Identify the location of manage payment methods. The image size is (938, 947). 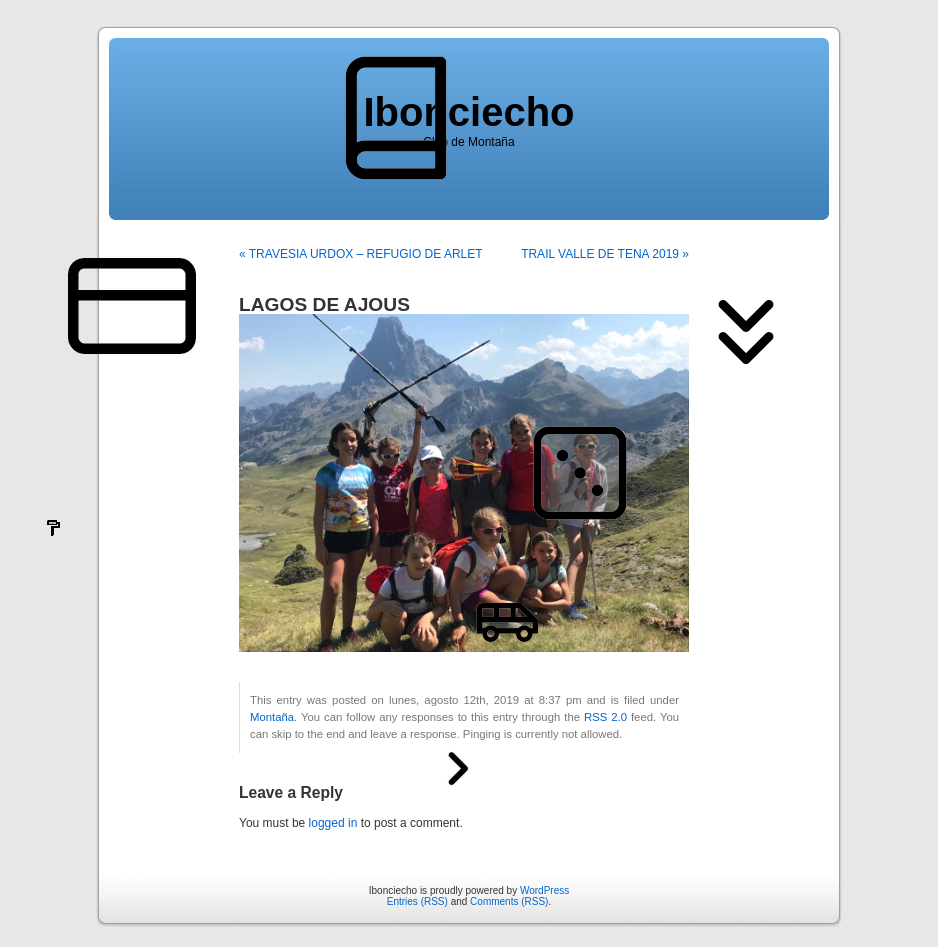
(132, 306).